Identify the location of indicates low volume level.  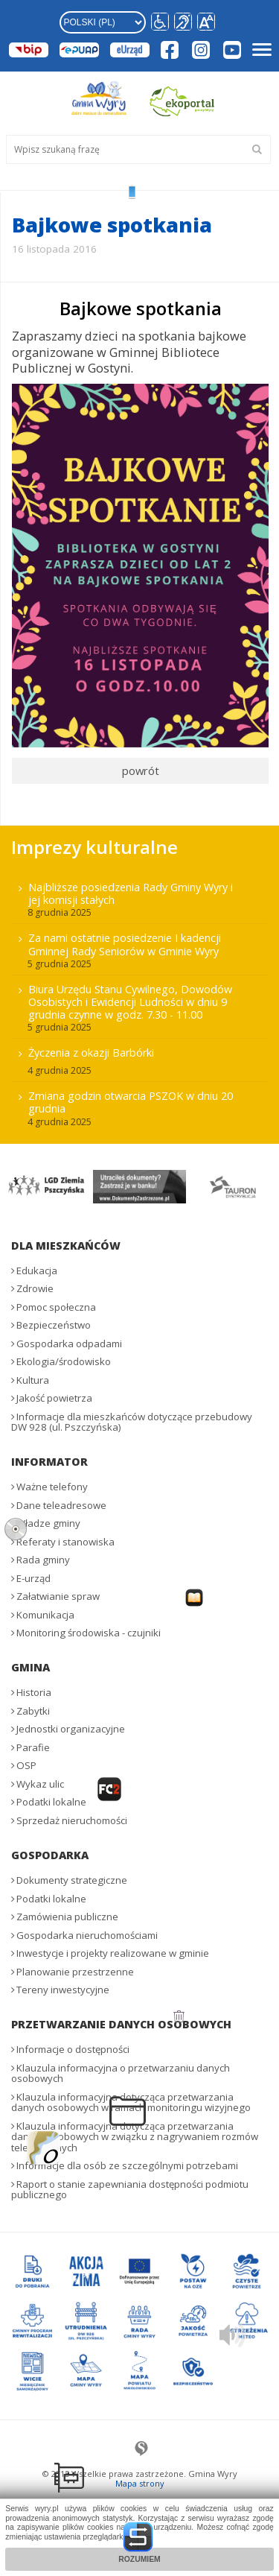
(233, 2335).